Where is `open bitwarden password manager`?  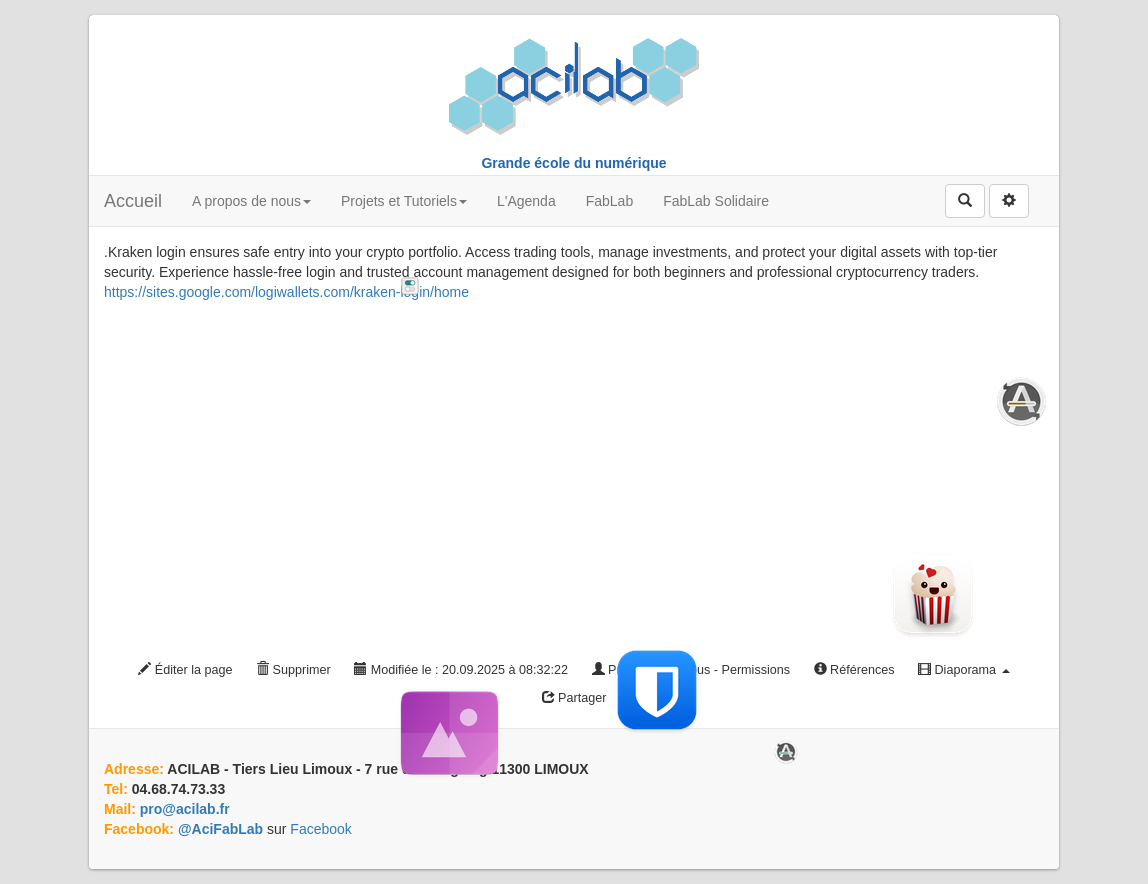
open bitwarden password manager is located at coordinates (657, 690).